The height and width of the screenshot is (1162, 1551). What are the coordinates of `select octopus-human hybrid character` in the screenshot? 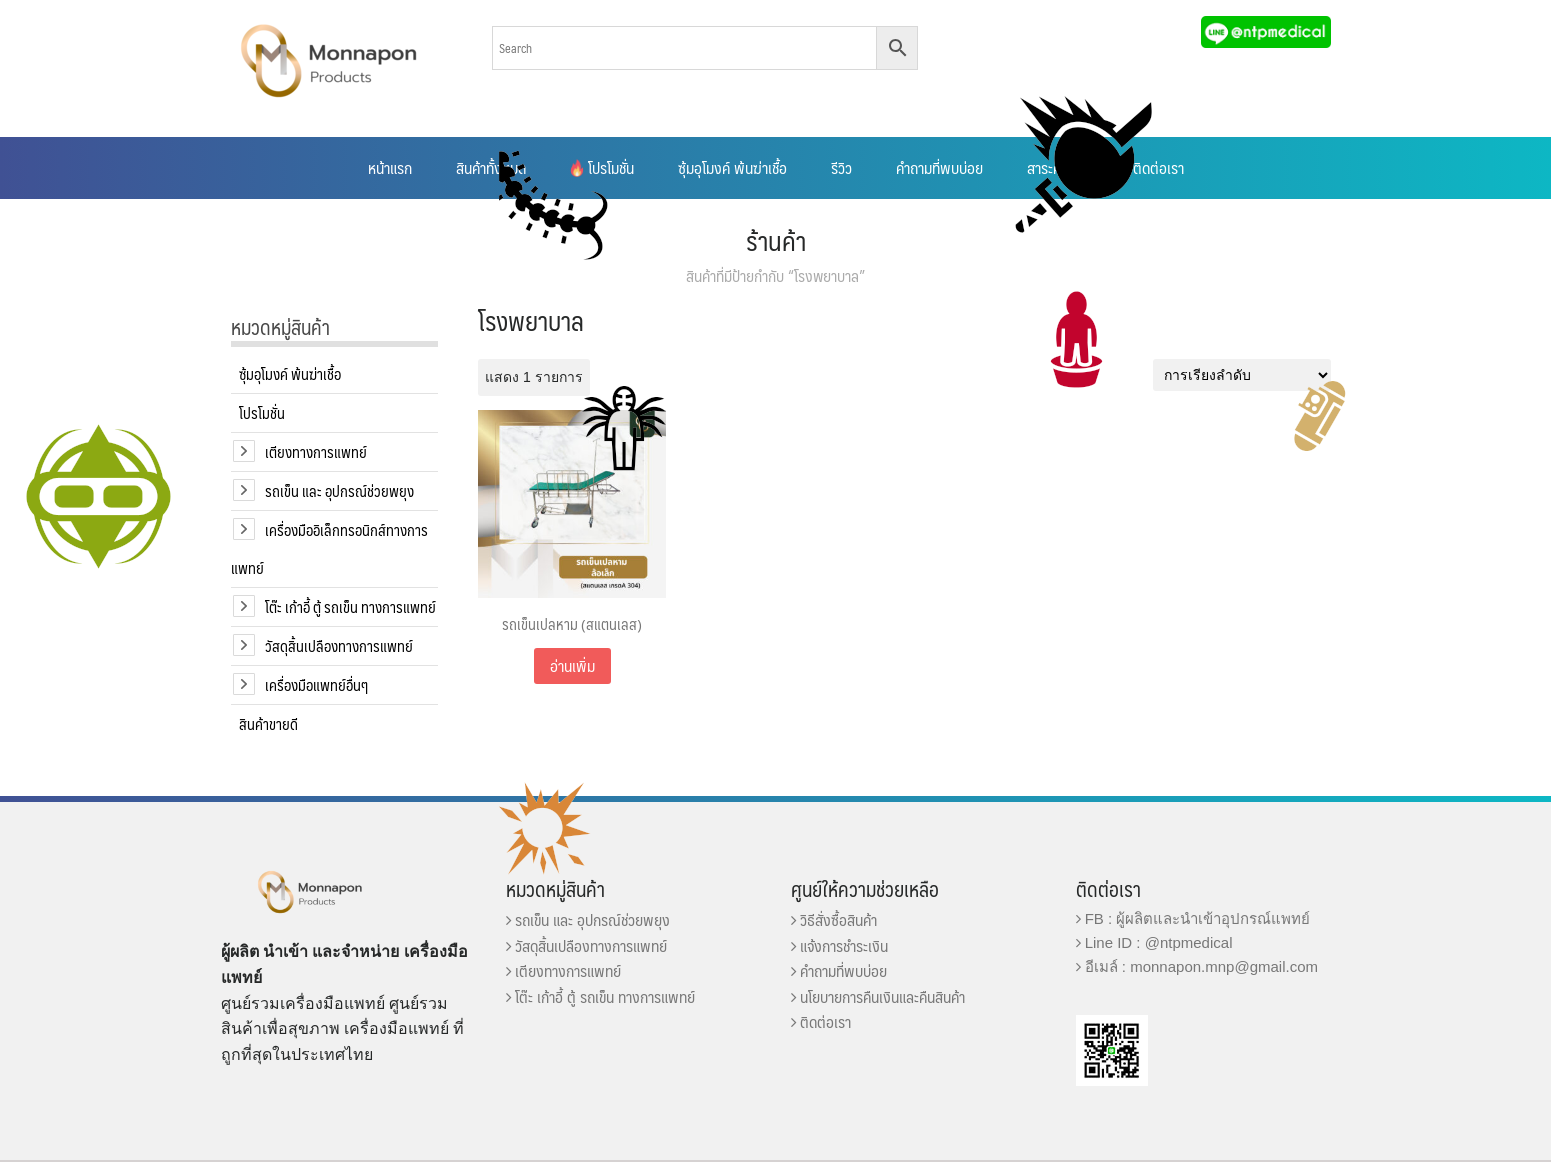 It's located at (624, 428).